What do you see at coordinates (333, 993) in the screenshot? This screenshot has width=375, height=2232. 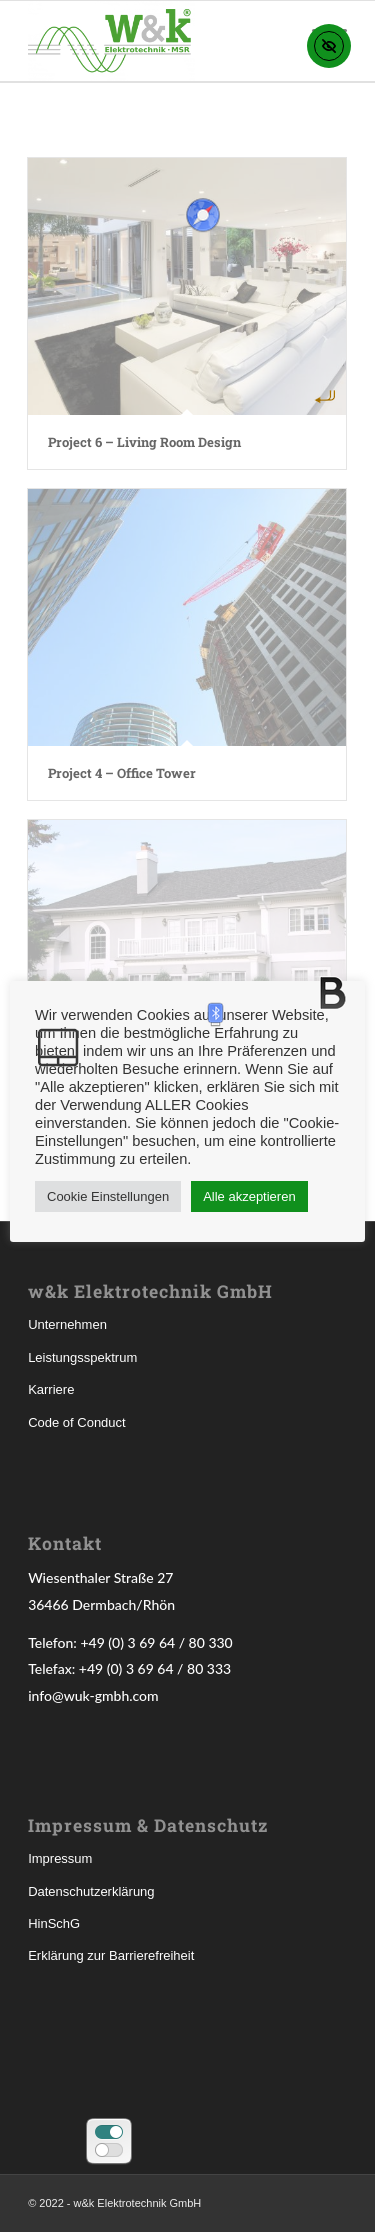 I see `apply bold formatting to selected text` at bounding box center [333, 993].